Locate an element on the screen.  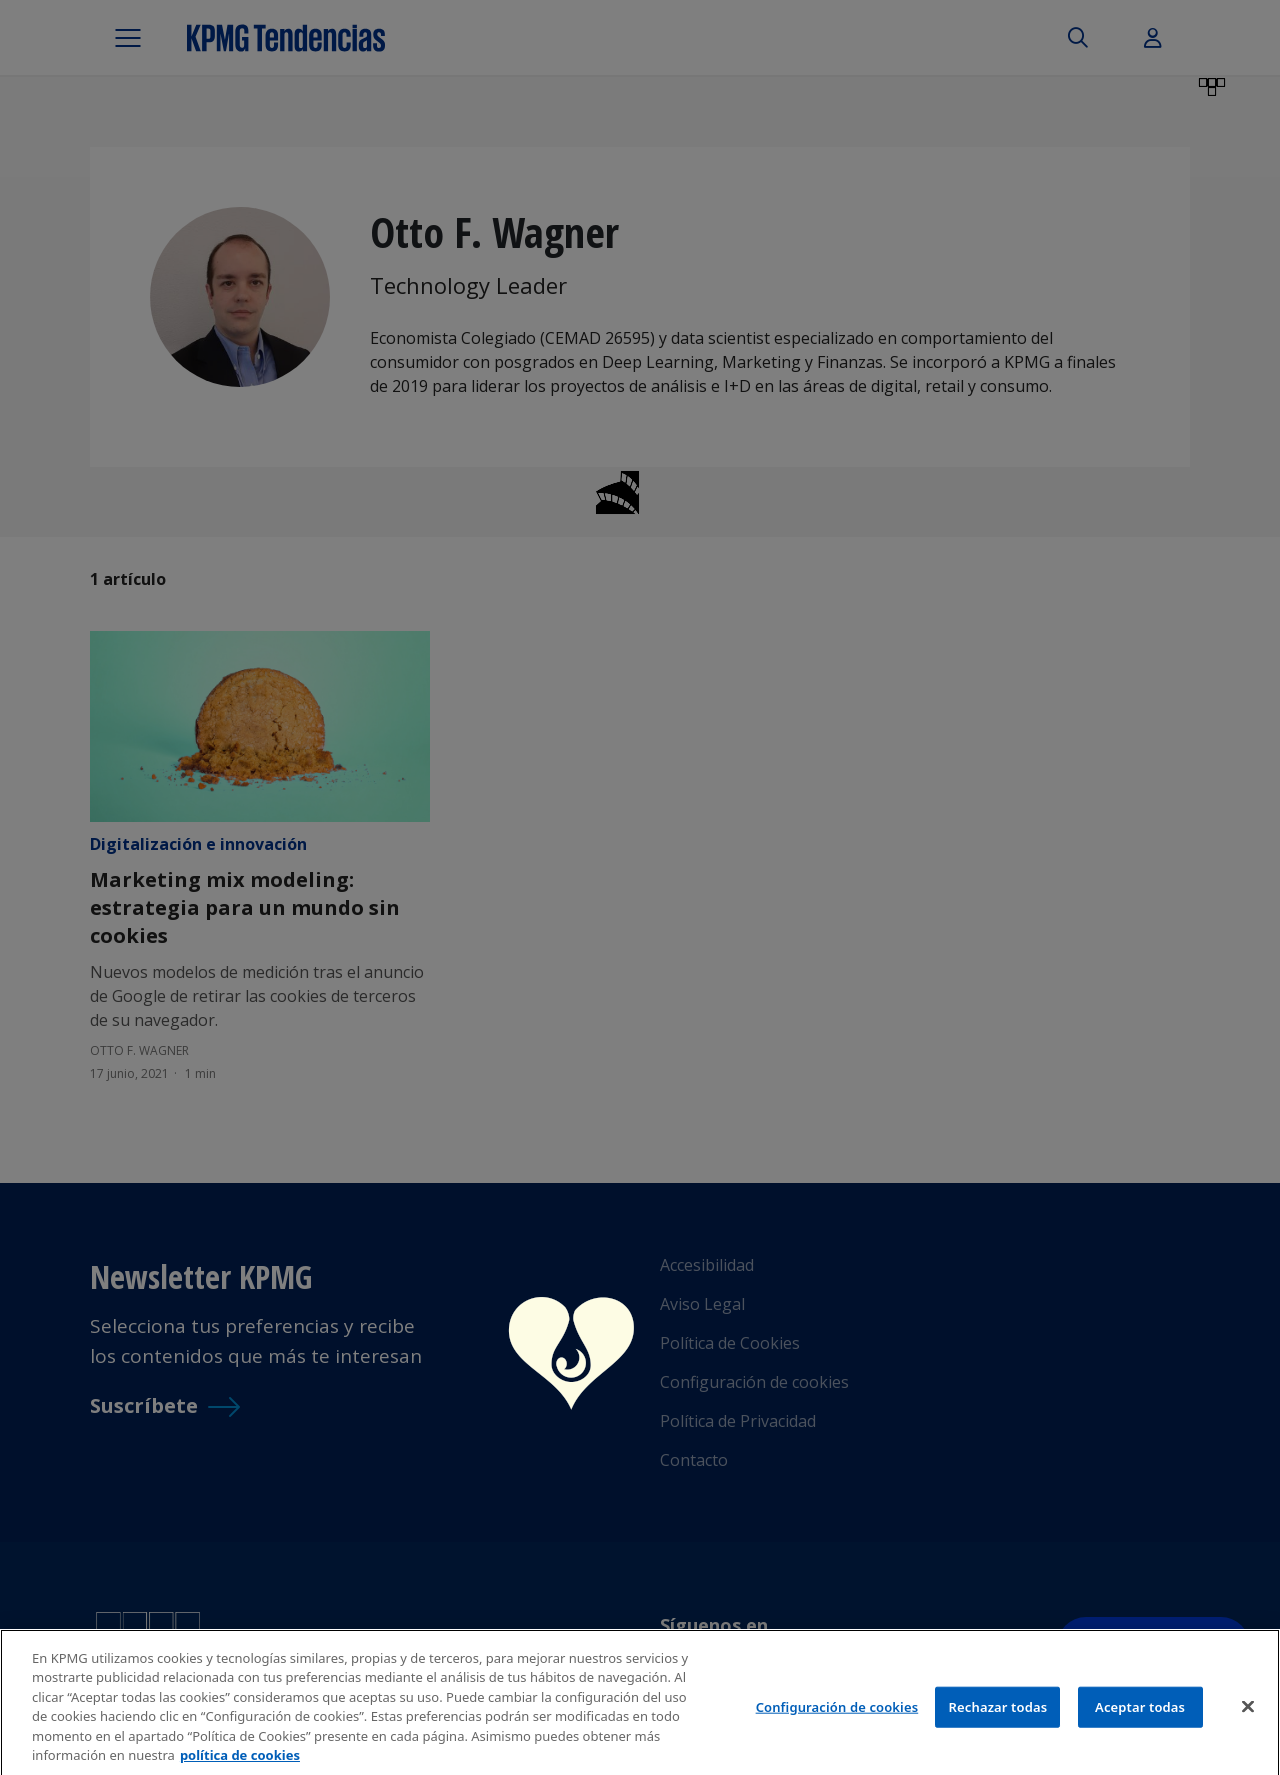
place a t-shaped tetris block is located at coordinates (1212, 87).